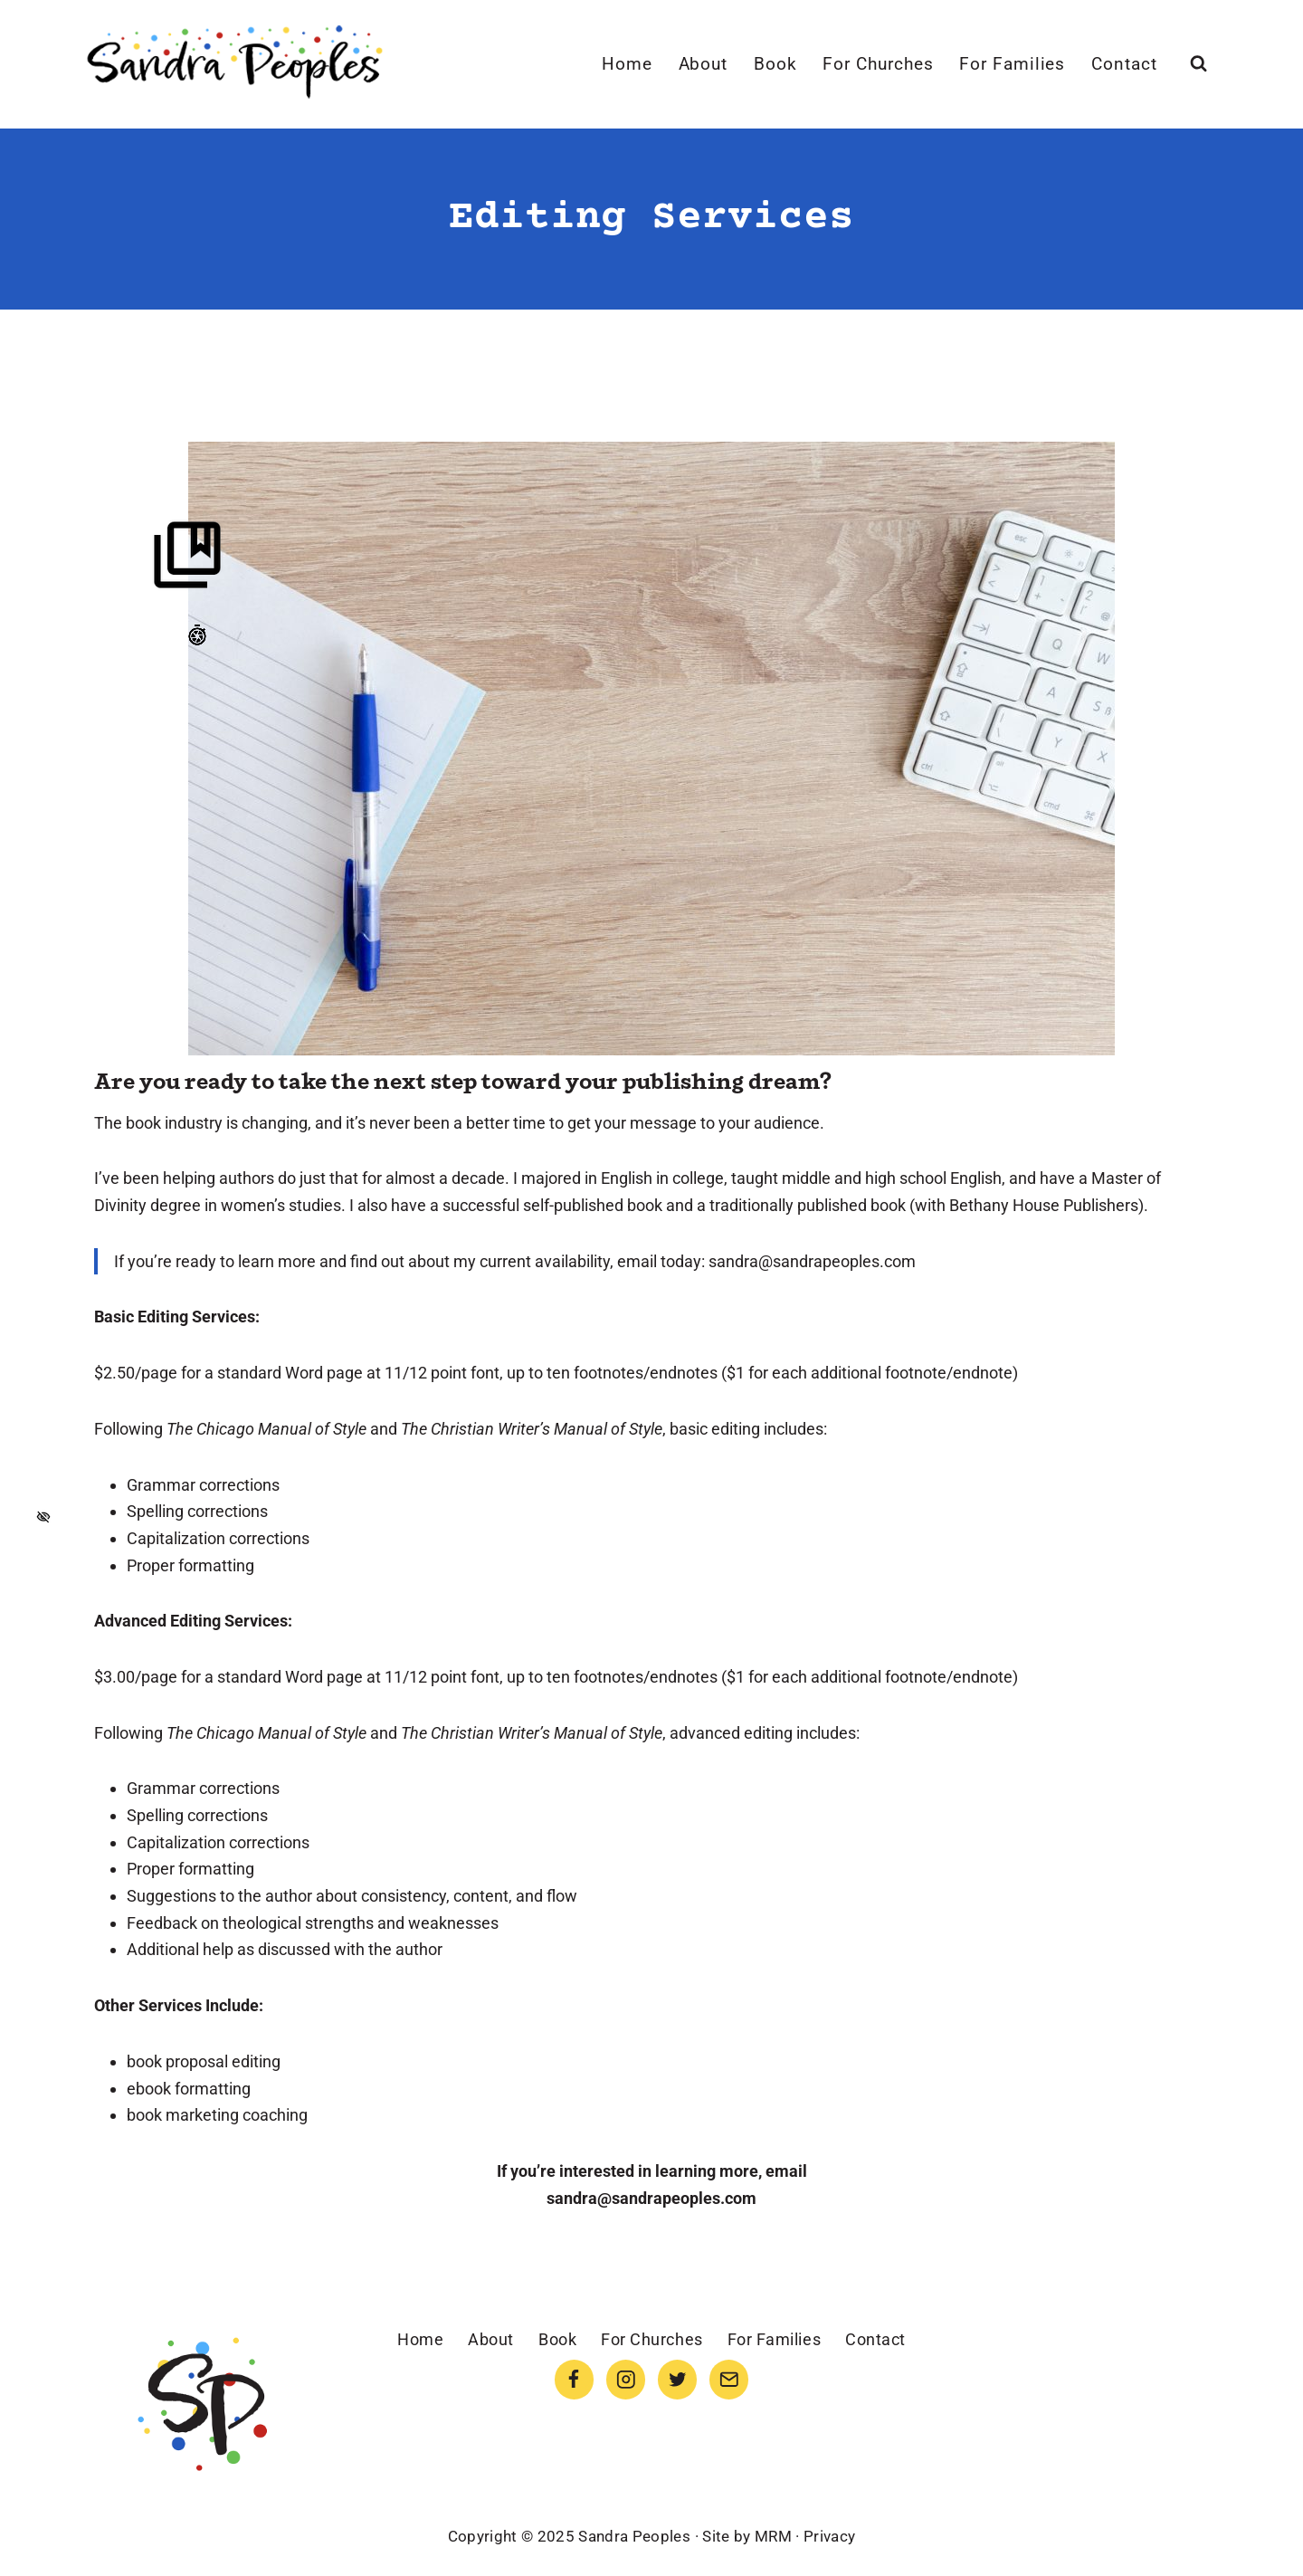 Image resolution: width=1303 pixels, height=2576 pixels. I want to click on adjust camera shutter speed settings, so click(197, 635).